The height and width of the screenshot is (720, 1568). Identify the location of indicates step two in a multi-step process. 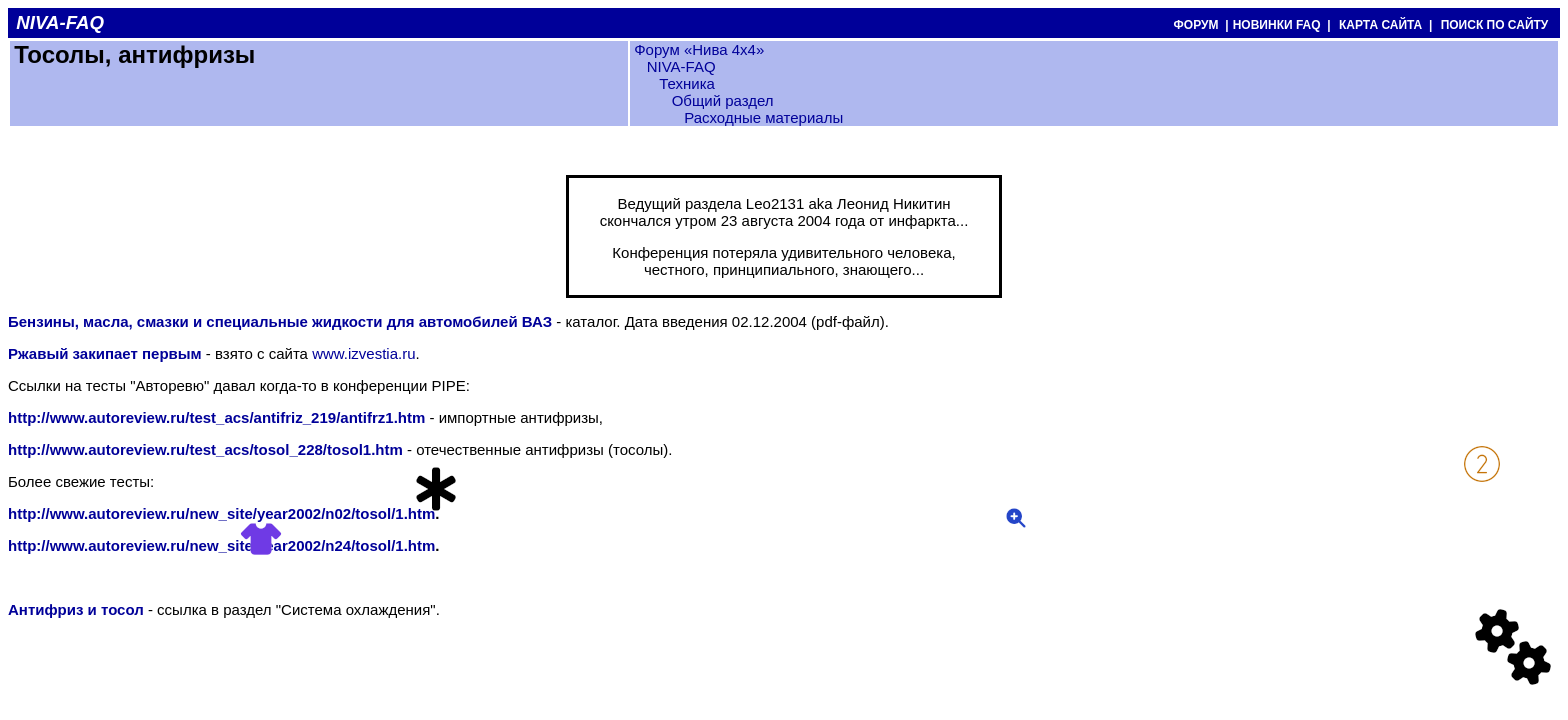
(1482, 464).